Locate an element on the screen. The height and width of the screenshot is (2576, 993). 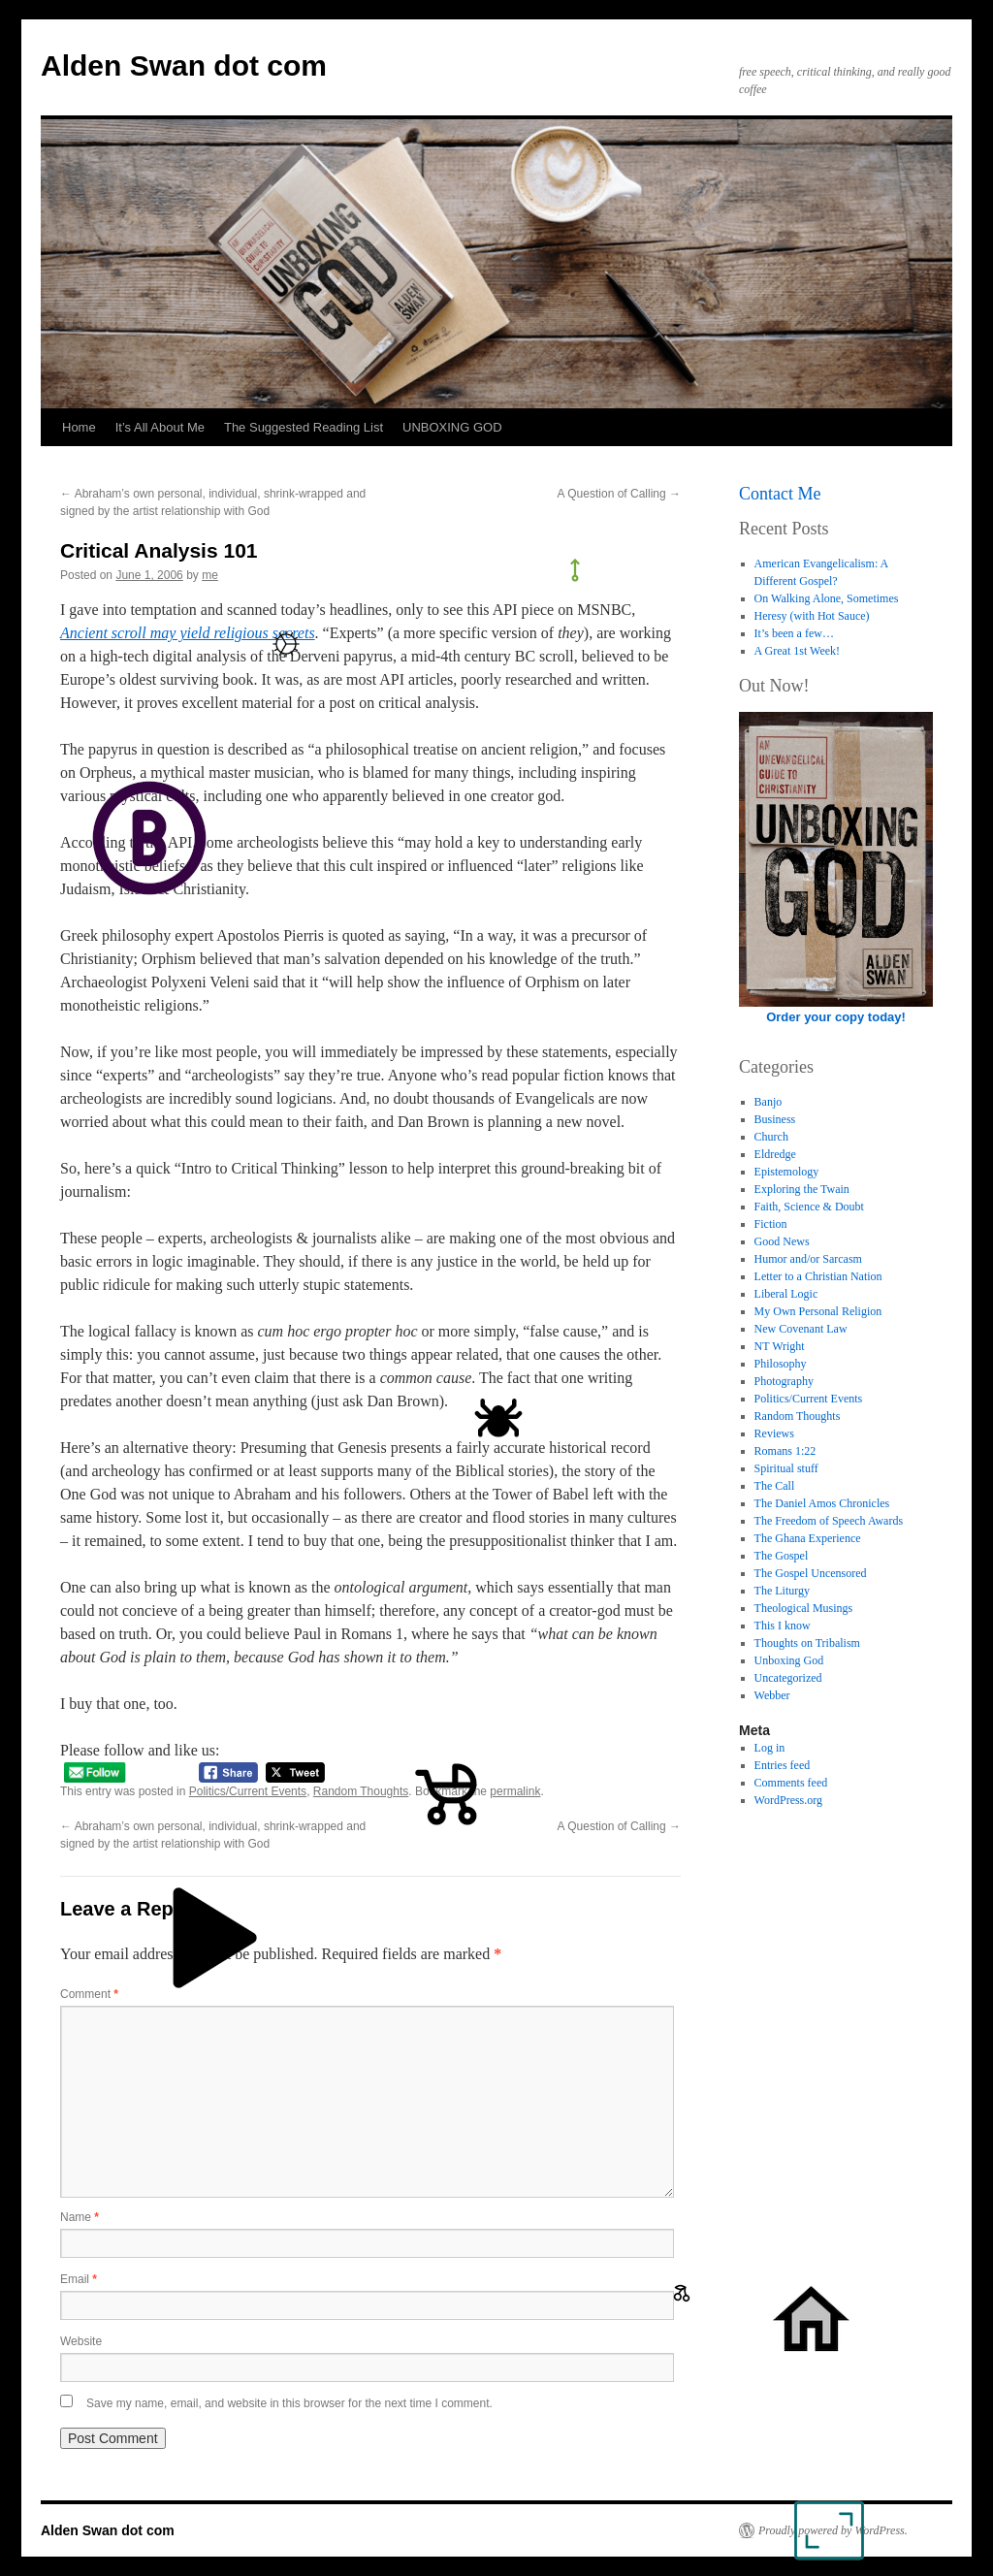
play media content is located at coordinates (207, 1938).